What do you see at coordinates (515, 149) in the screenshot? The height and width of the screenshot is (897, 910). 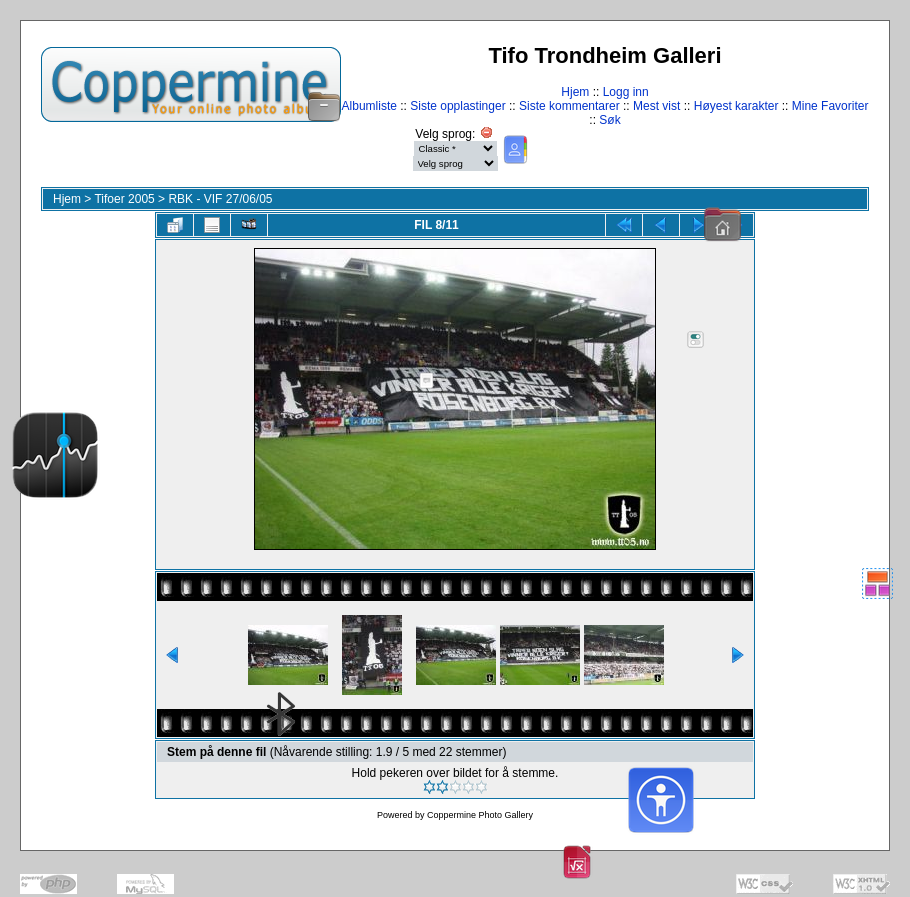 I see `open the contacts app` at bounding box center [515, 149].